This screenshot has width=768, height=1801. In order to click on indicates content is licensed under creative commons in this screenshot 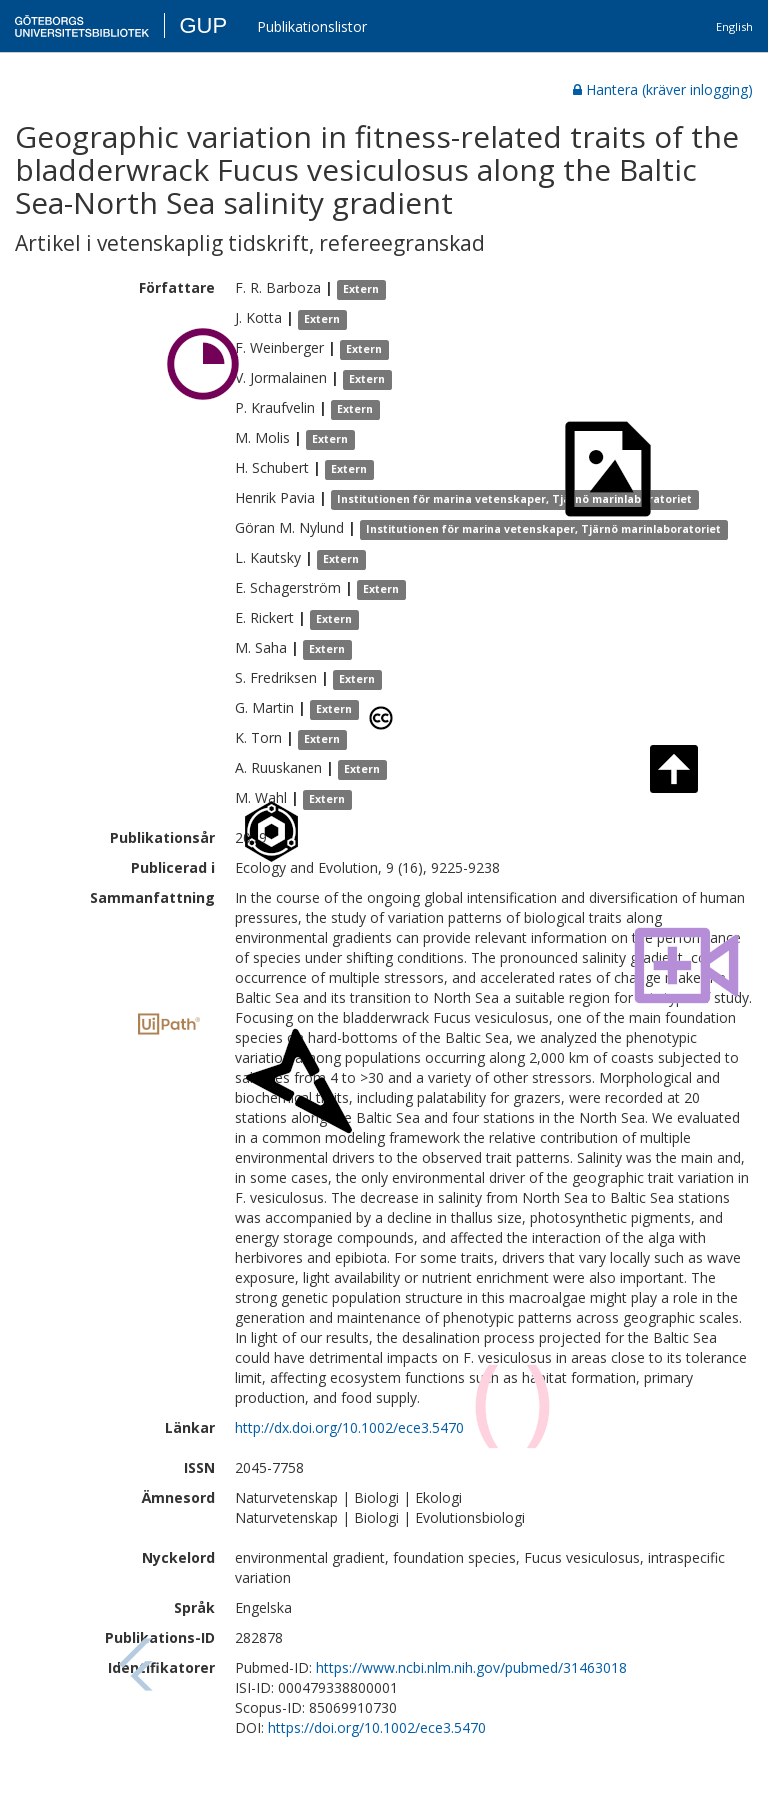, I will do `click(381, 718)`.